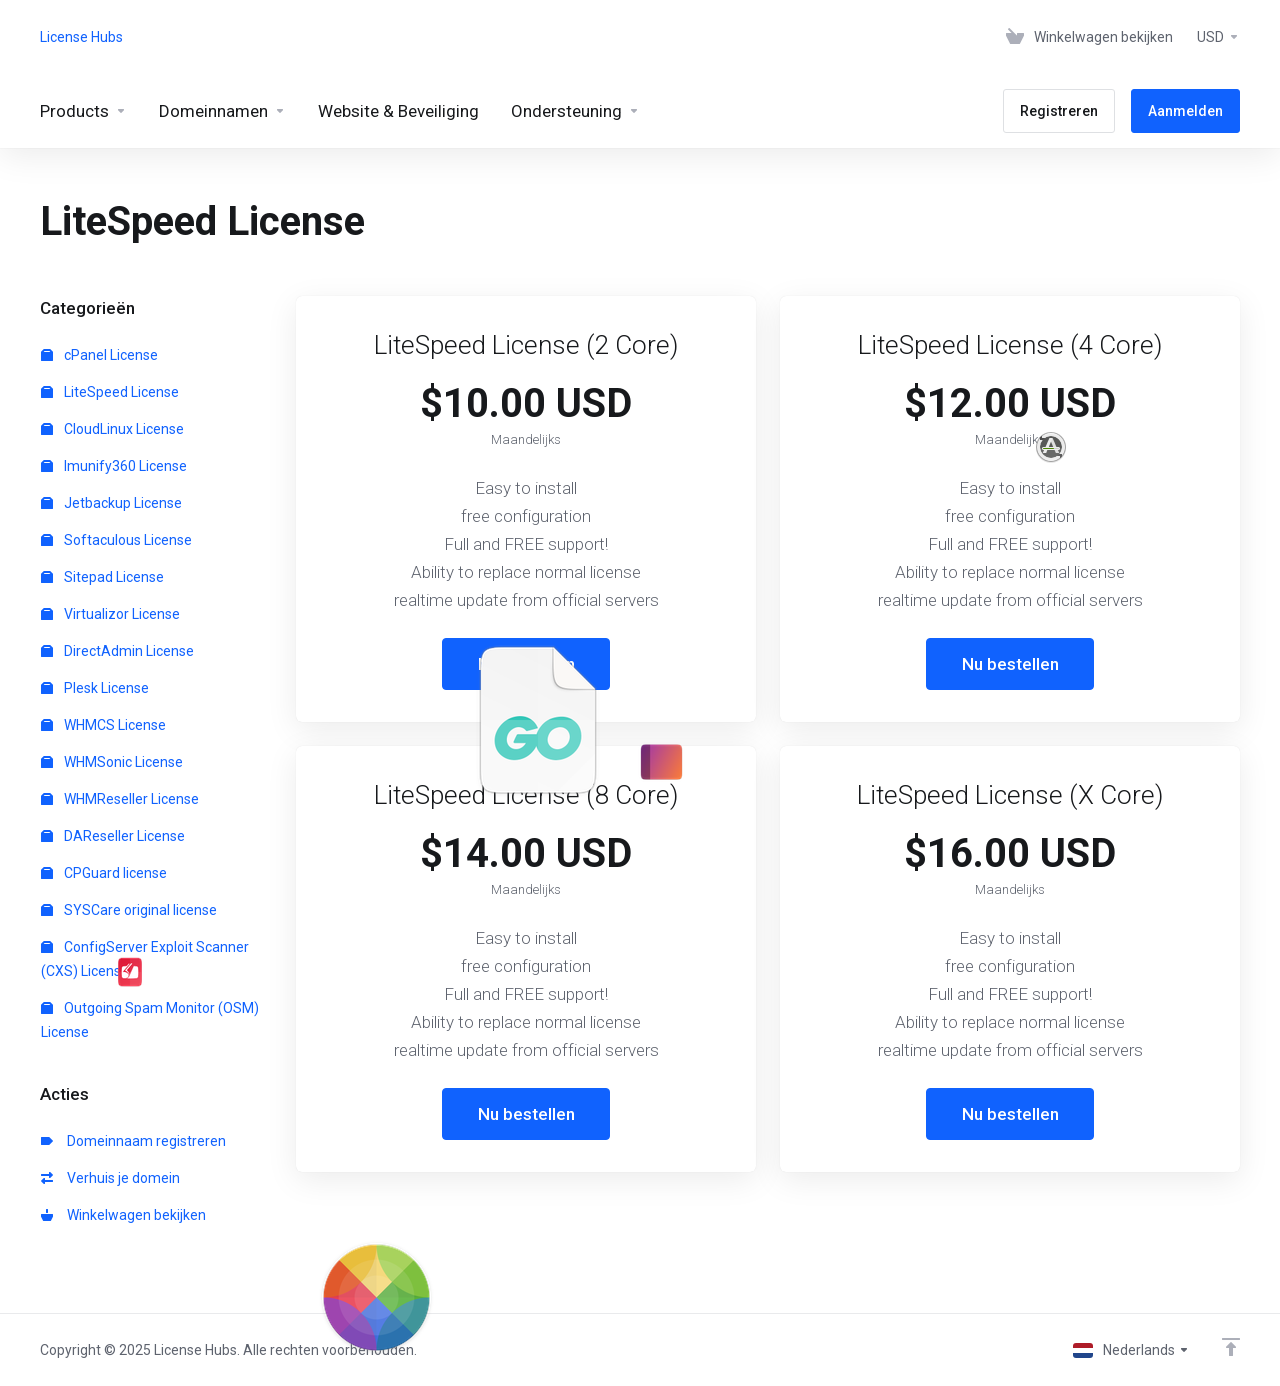  What do you see at coordinates (538, 720) in the screenshot?
I see `a Go programming language source file` at bounding box center [538, 720].